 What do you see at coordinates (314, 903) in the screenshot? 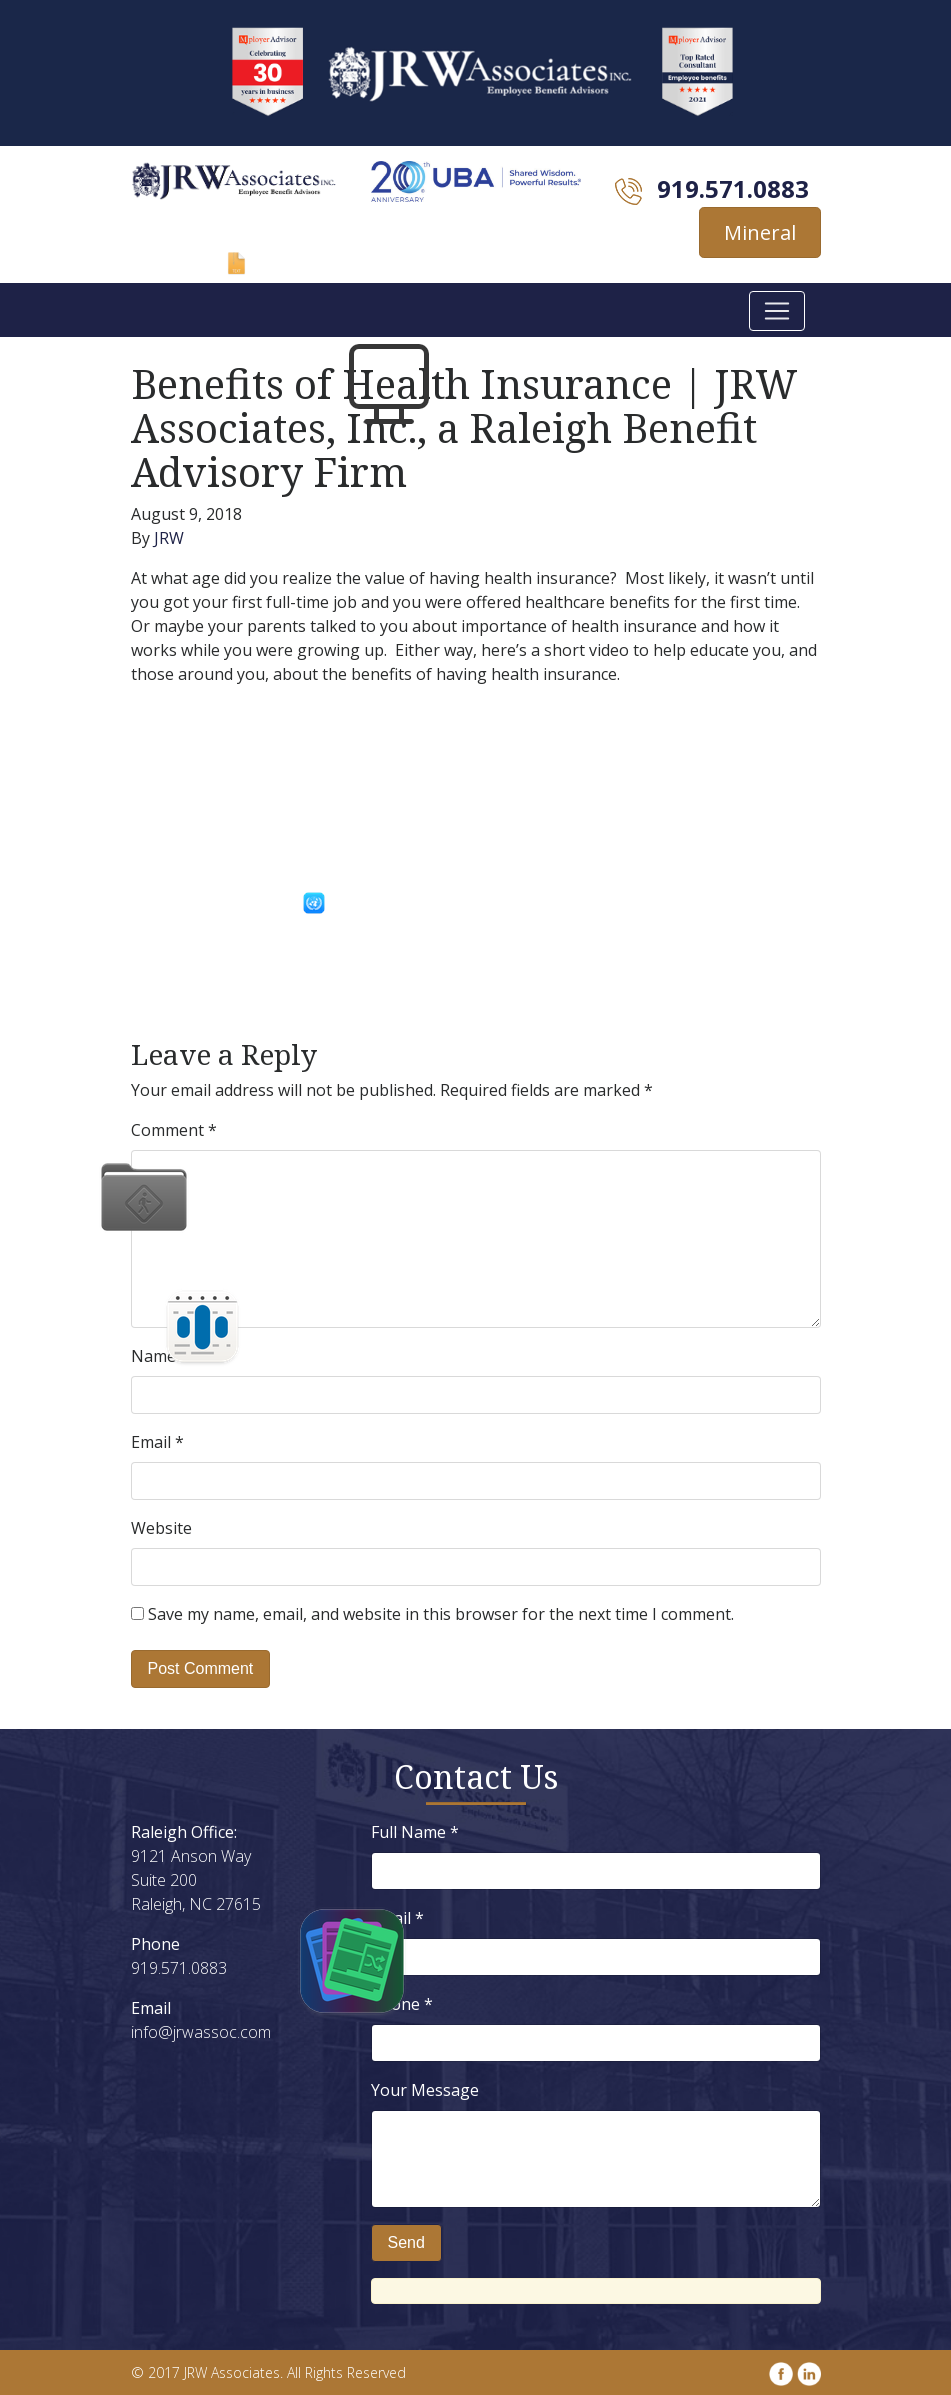
I see `open language and region settings` at bounding box center [314, 903].